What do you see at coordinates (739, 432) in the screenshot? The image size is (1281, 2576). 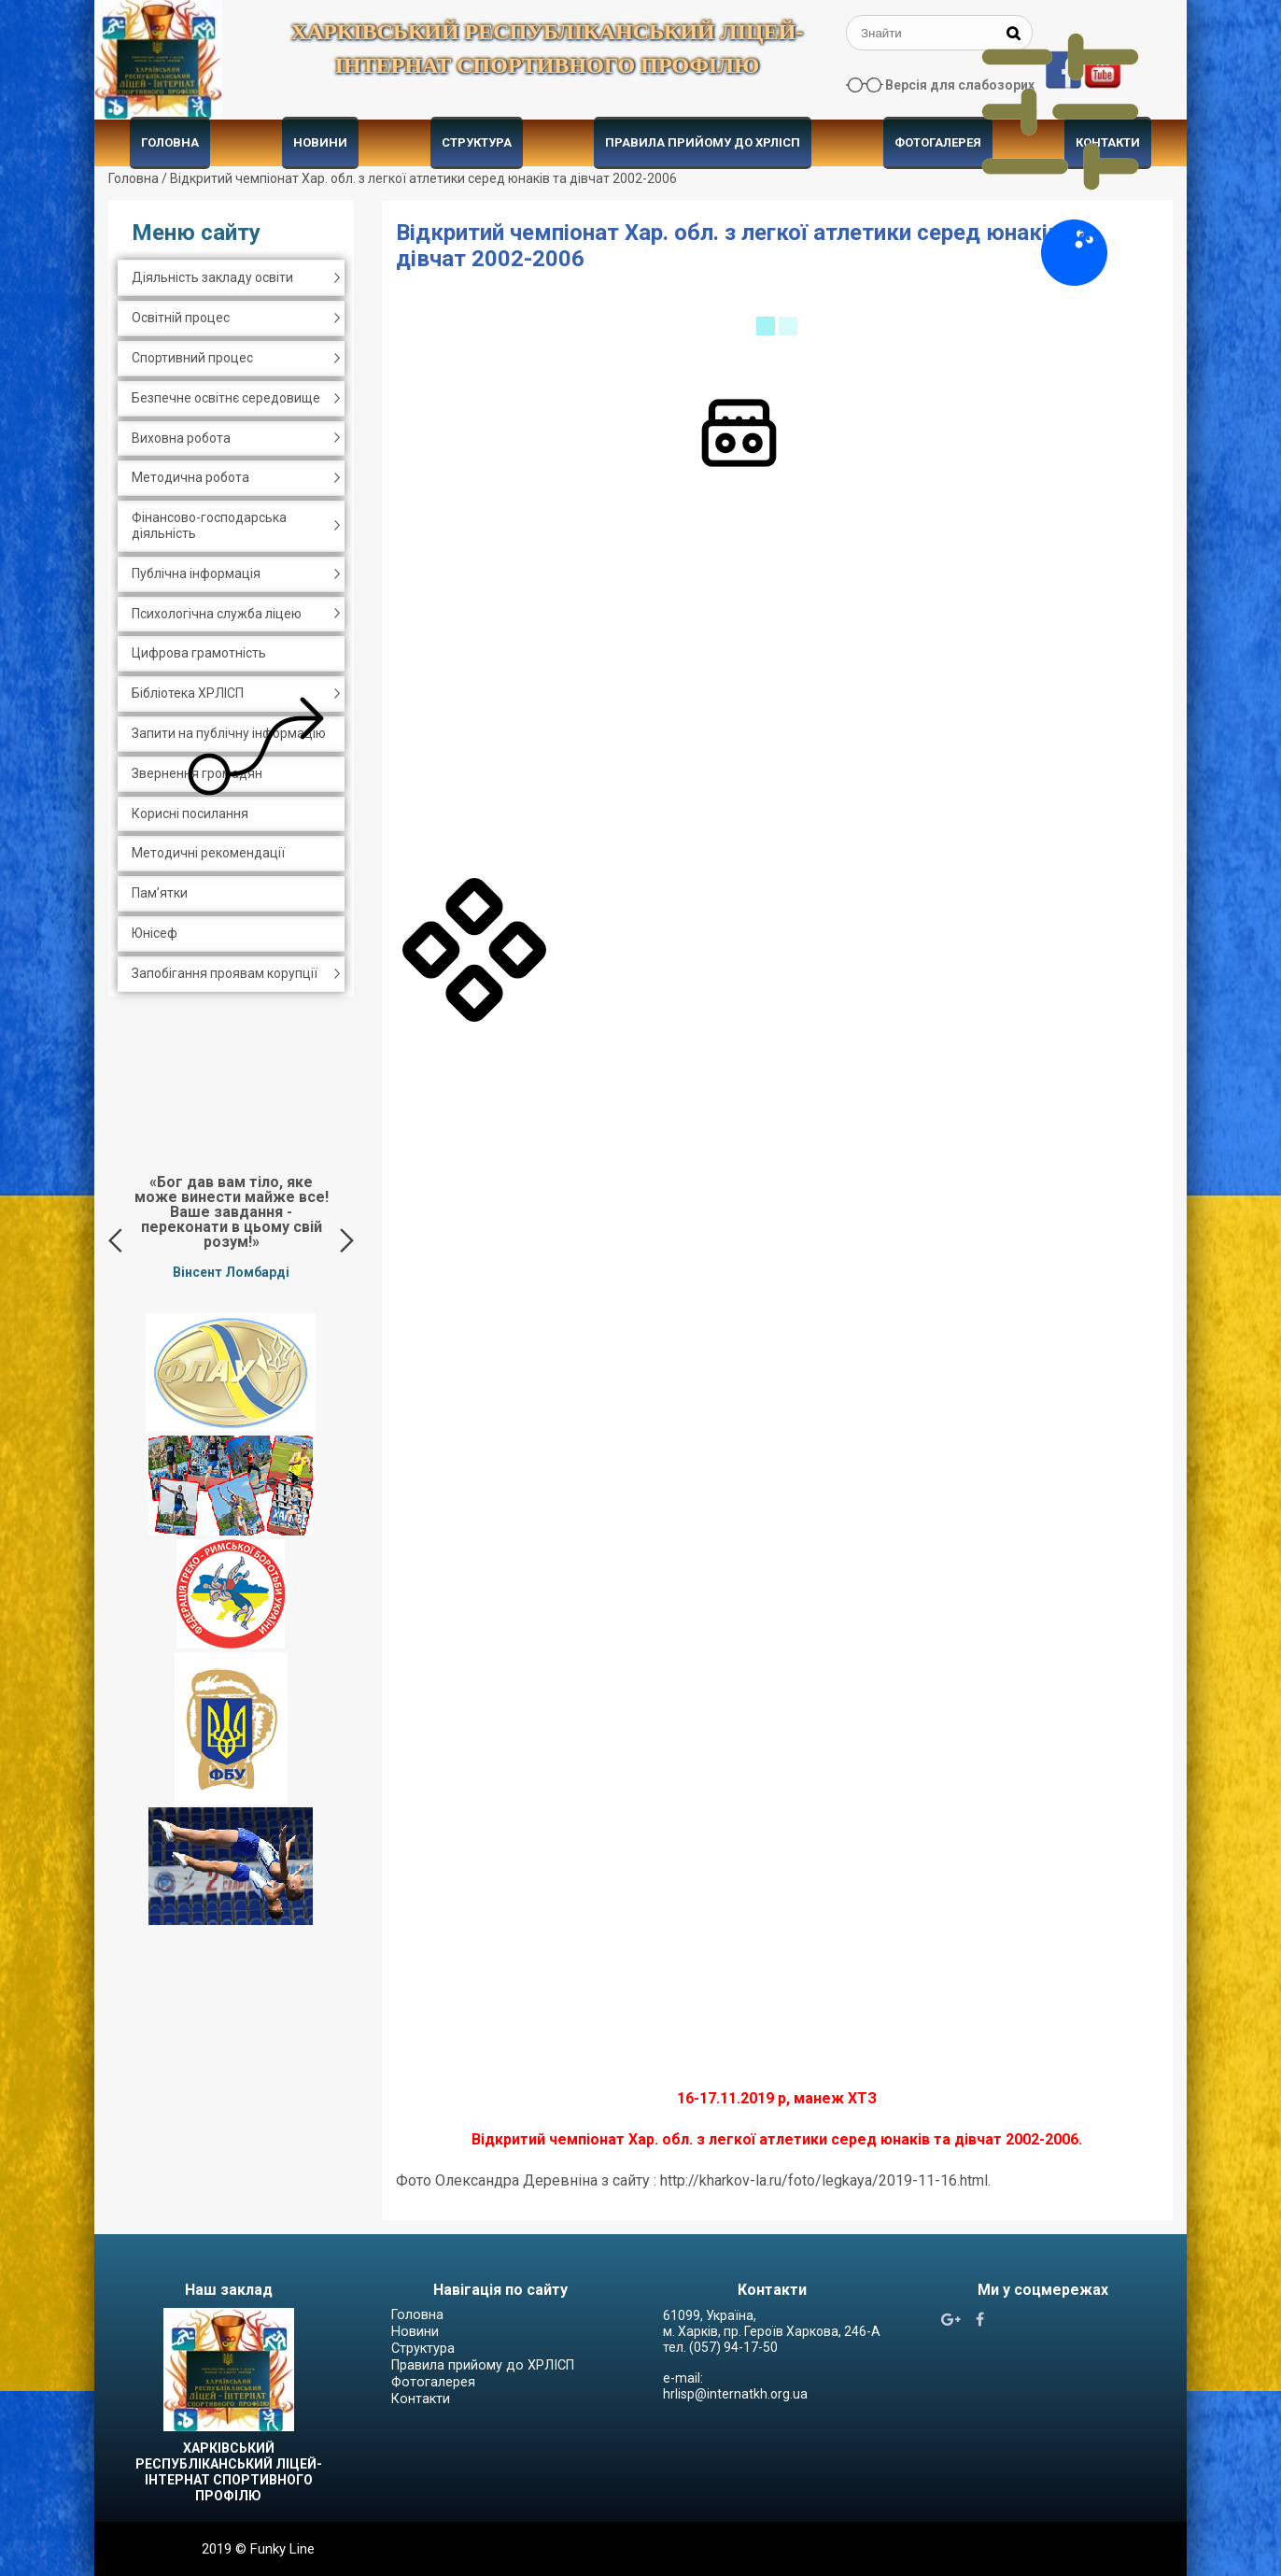 I see `play music or audio` at bounding box center [739, 432].